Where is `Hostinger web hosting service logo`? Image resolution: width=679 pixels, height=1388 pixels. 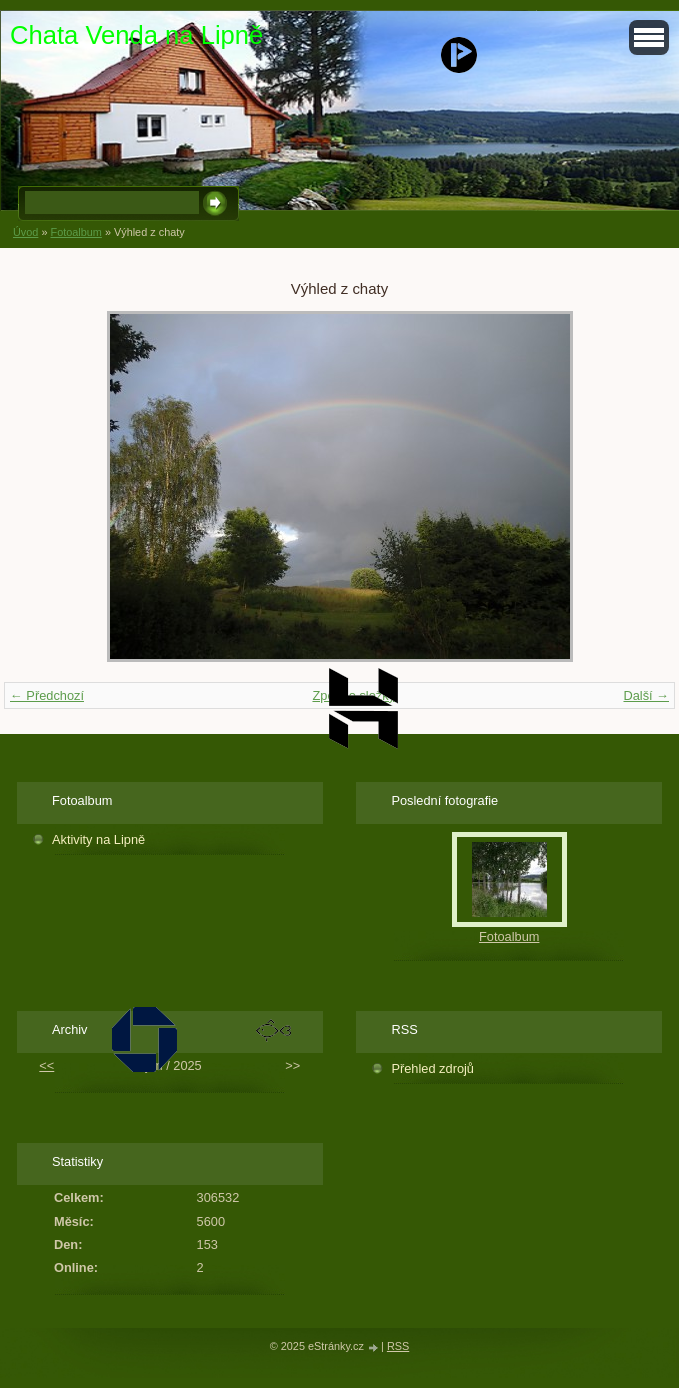
Hostinger web hosting service logo is located at coordinates (363, 708).